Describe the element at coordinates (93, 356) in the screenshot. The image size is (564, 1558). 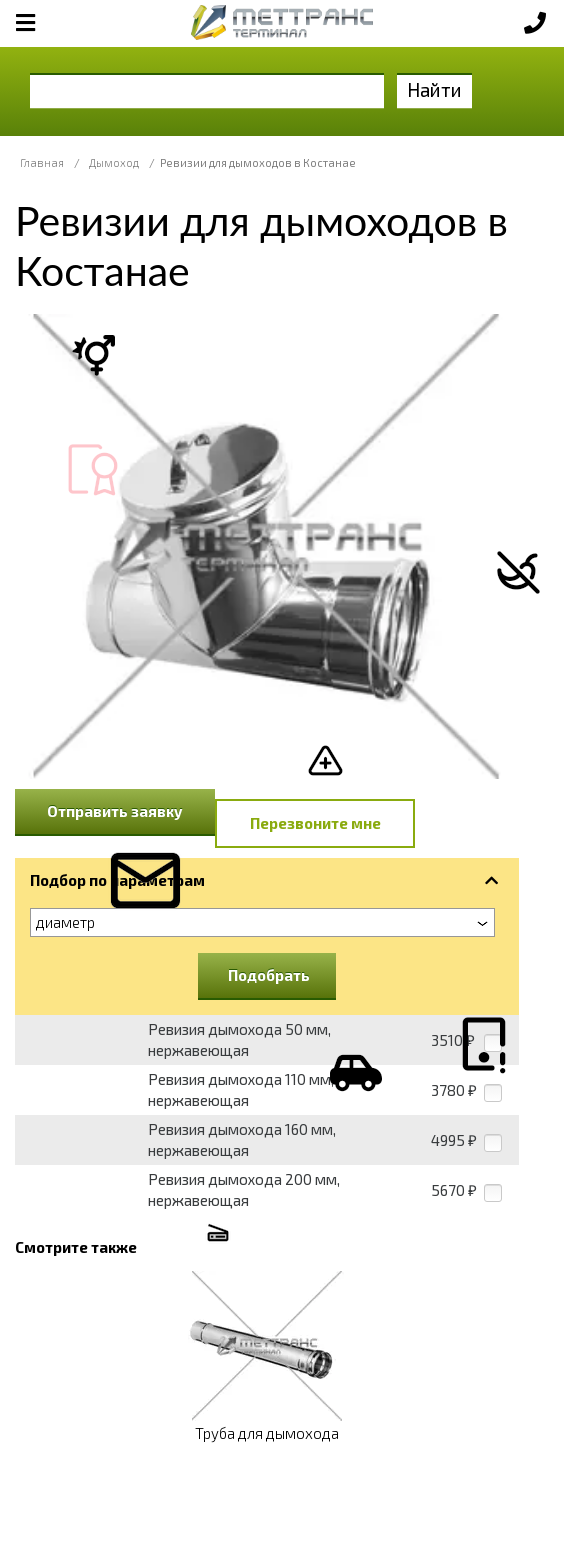
I see `indicates gender-based violence awareness or resources` at that location.